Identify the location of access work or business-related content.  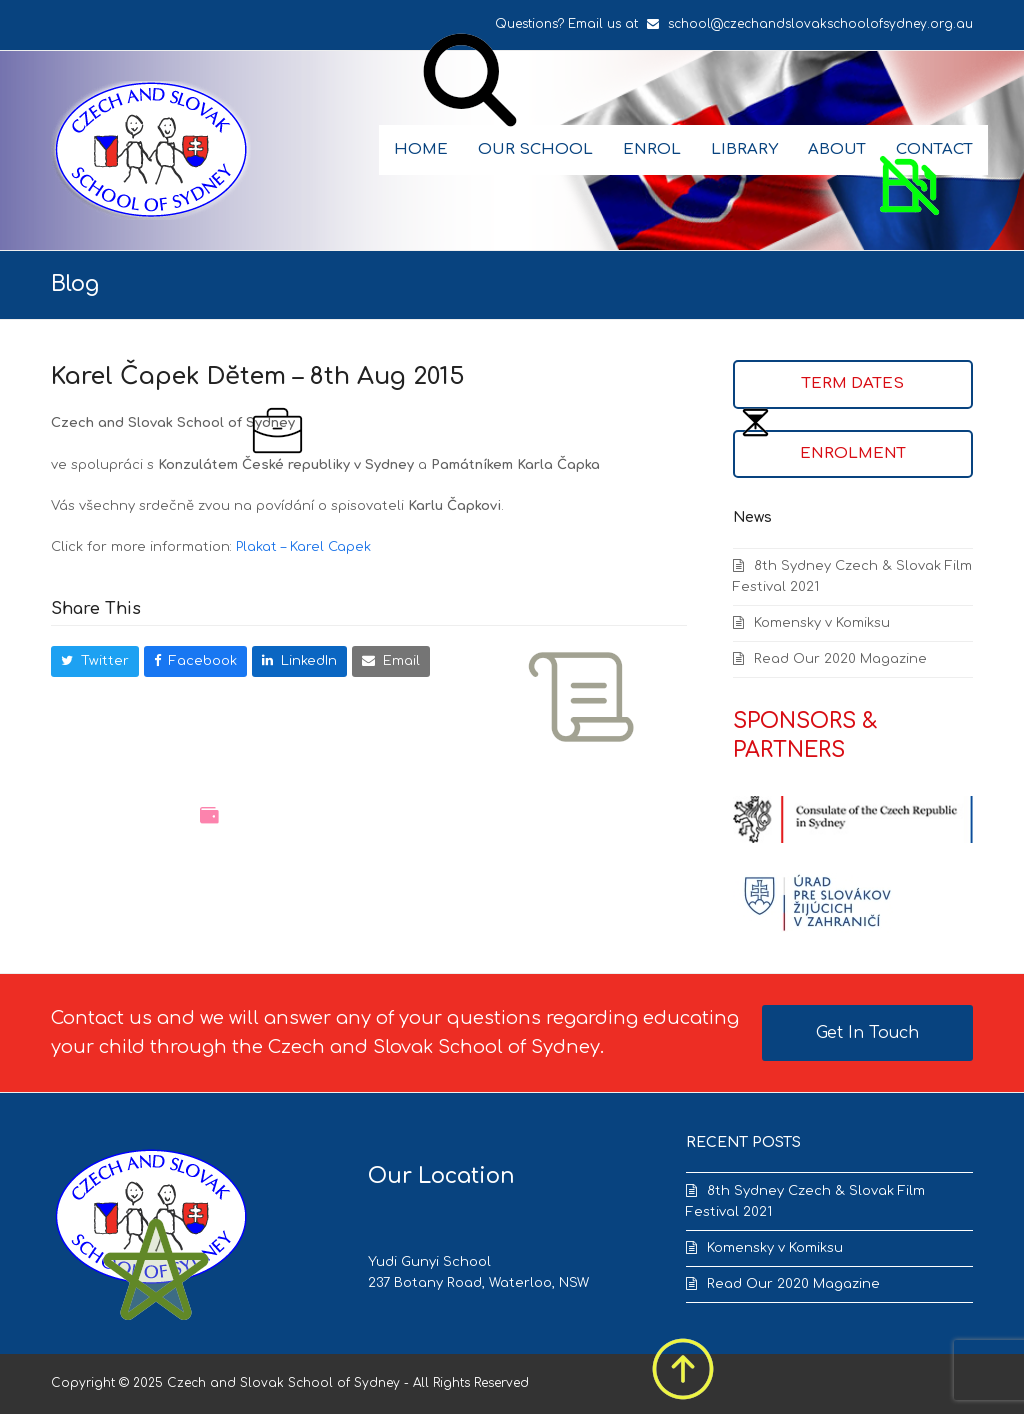
(277, 432).